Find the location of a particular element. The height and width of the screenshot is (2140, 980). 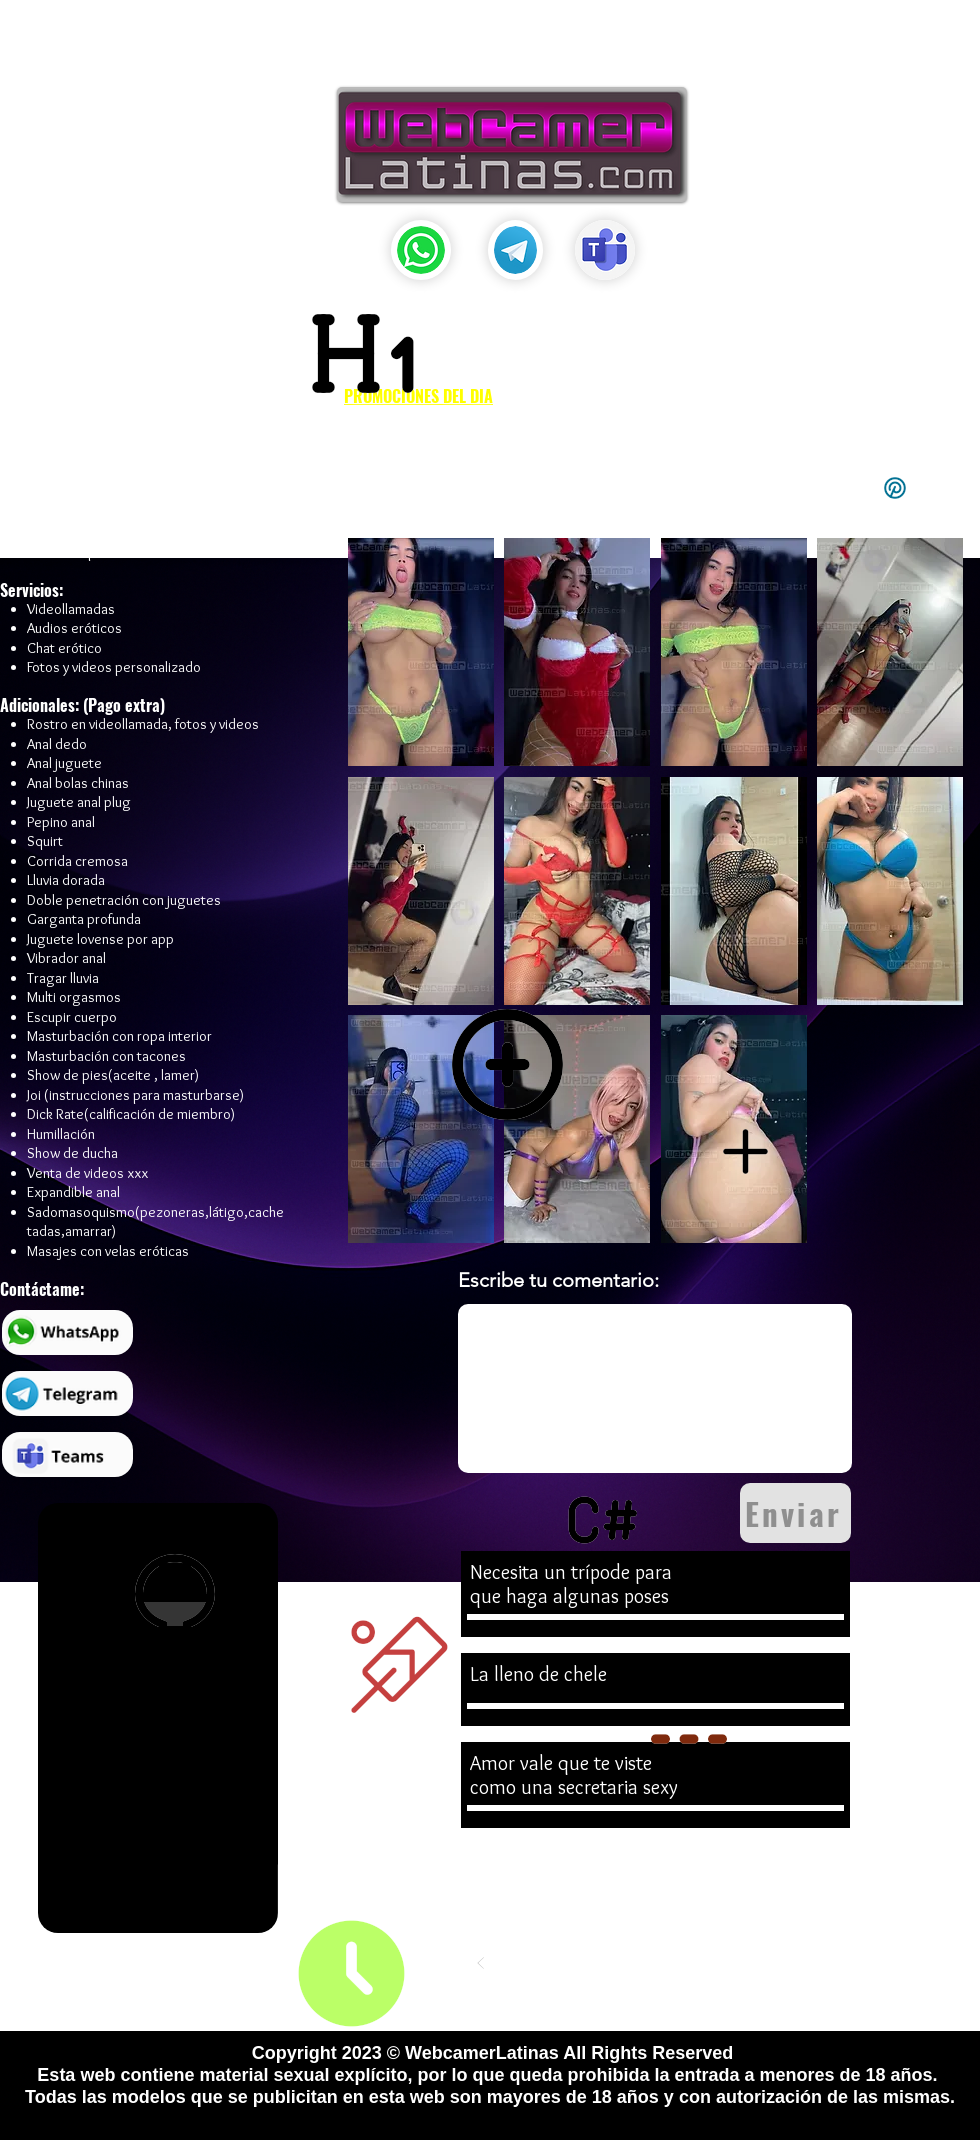

format text as heading level 1 is located at coordinates (368, 353).